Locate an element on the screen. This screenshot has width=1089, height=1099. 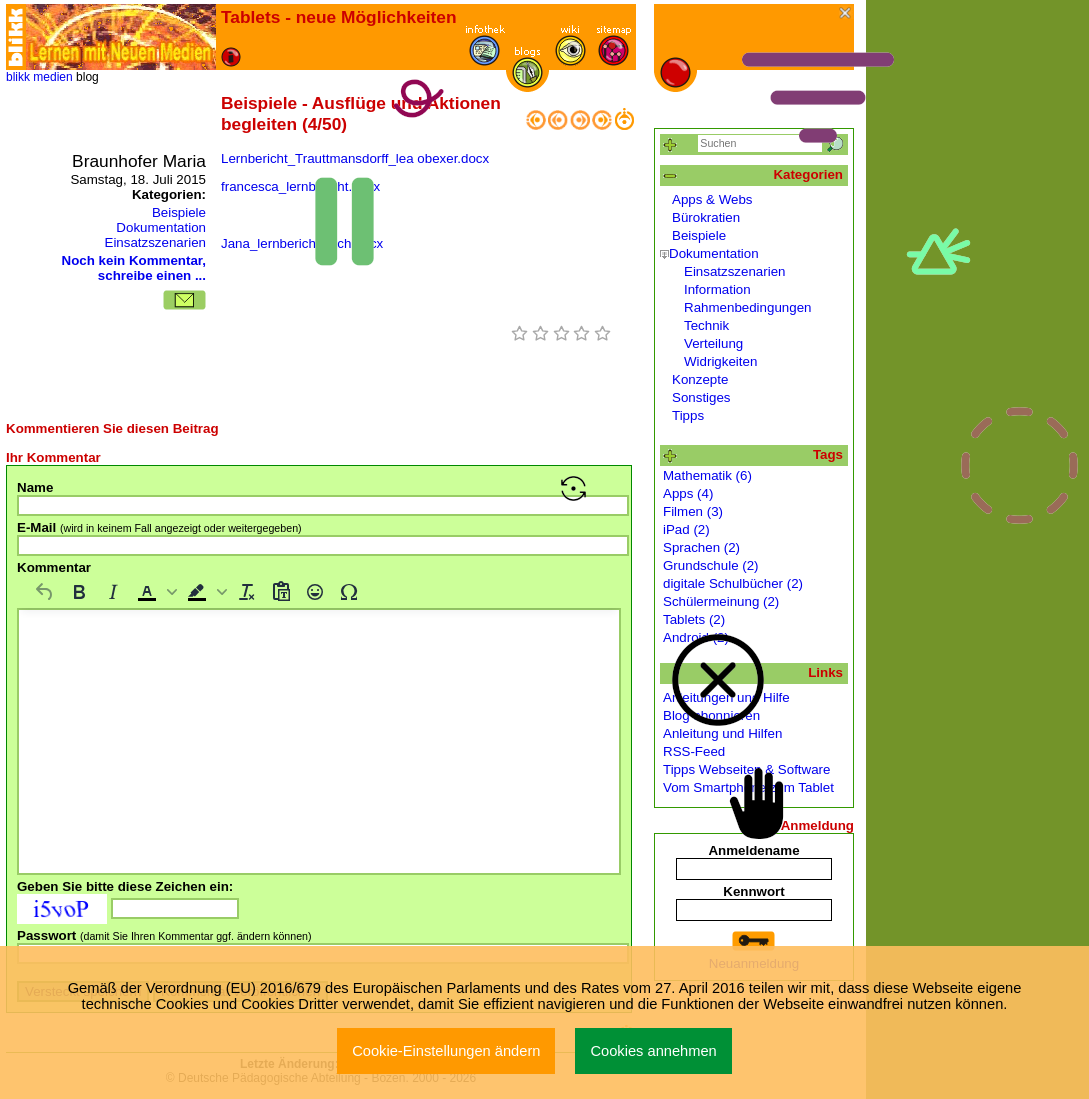
toggle light refraction or prism effect is located at coordinates (938, 251).